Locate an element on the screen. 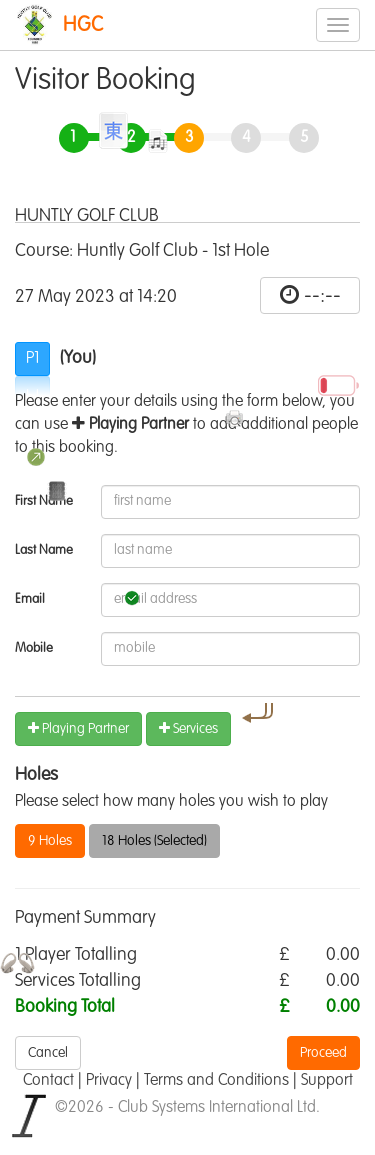 This screenshot has height=1155, width=375. open a lilypond music notation file is located at coordinates (158, 141).